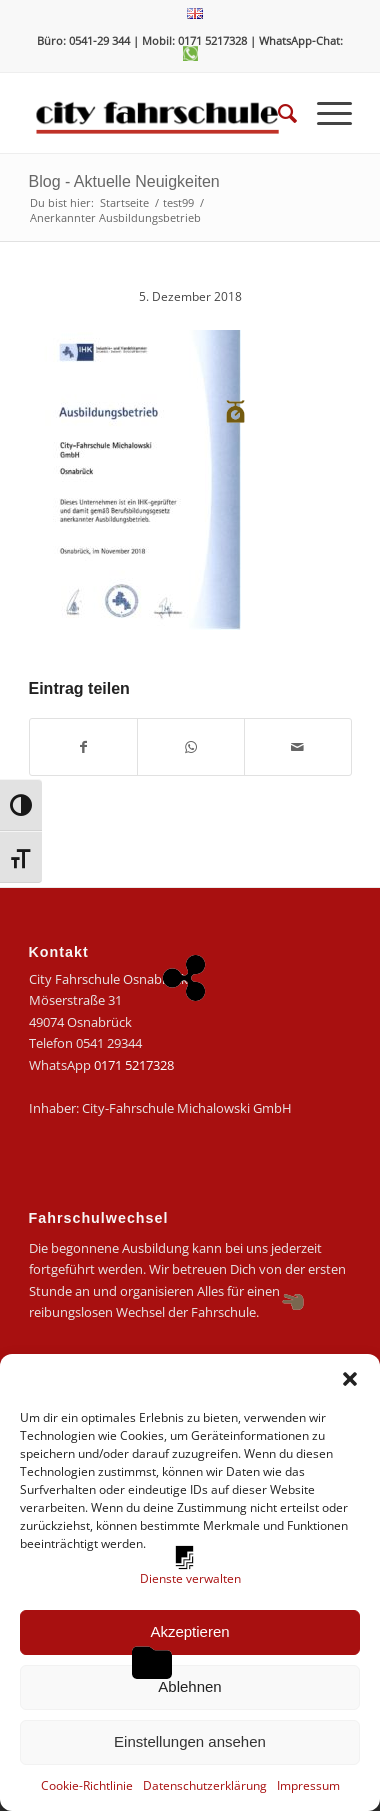 This screenshot has height=1811, width=380. Describe the element at coordinates (235, 411) in the screenshot. I see `view weight or measurement settings` at that location.